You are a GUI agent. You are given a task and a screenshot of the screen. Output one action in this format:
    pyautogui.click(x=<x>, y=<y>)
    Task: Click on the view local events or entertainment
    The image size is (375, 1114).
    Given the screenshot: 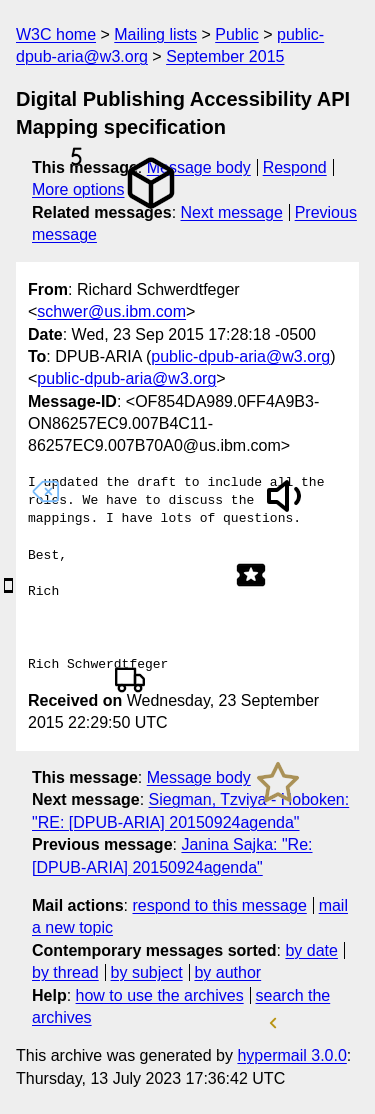 What is the action you would take?
    pyautogui.click(x=251, y=575)
    